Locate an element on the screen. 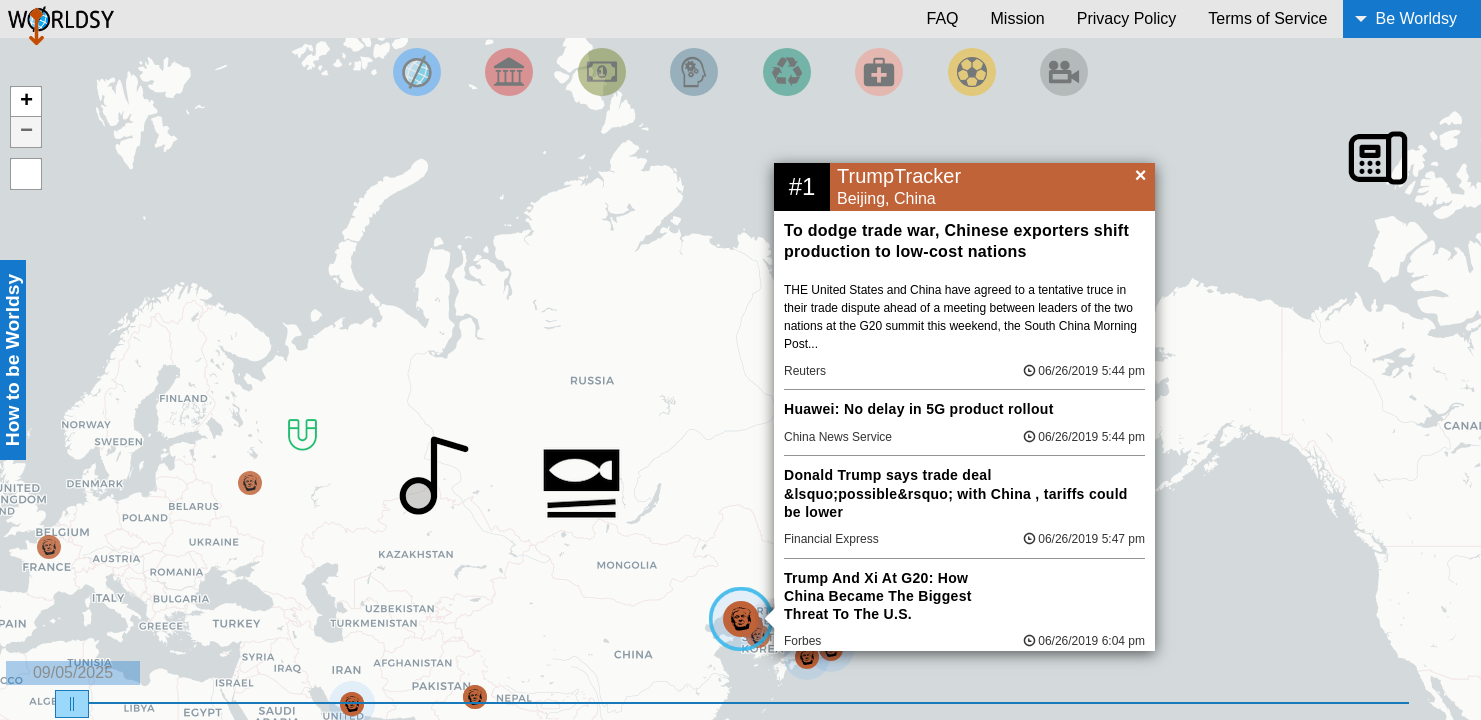 The height and width of the screenshot is (720, 1481). access music or audio player is located at coordinates (434, 474).